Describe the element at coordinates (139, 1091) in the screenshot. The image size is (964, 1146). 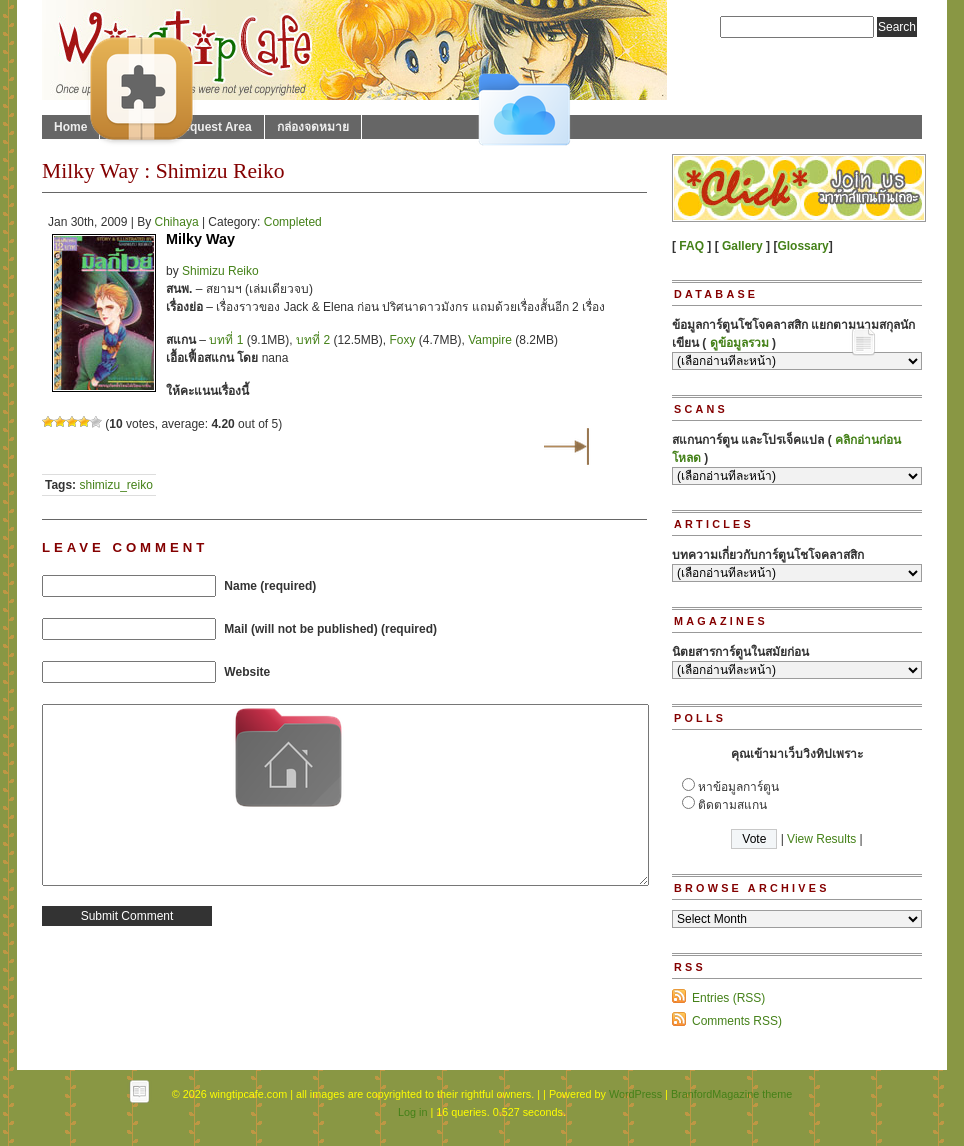
I see `a mobipocket ebook file` at that location.